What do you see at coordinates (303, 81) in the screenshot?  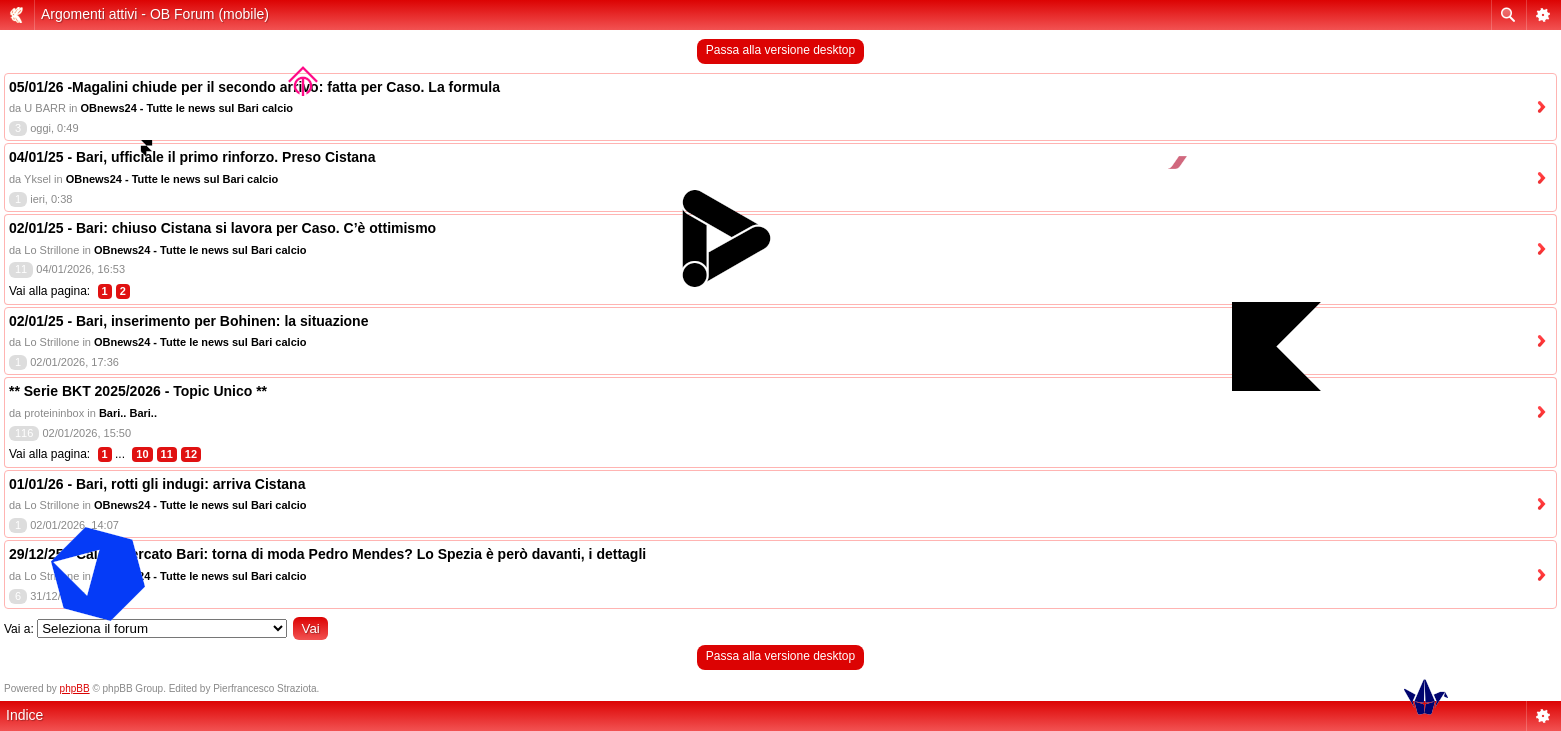 I see `open tasmota smart home firmware settings` at bounding box center [303, 81].